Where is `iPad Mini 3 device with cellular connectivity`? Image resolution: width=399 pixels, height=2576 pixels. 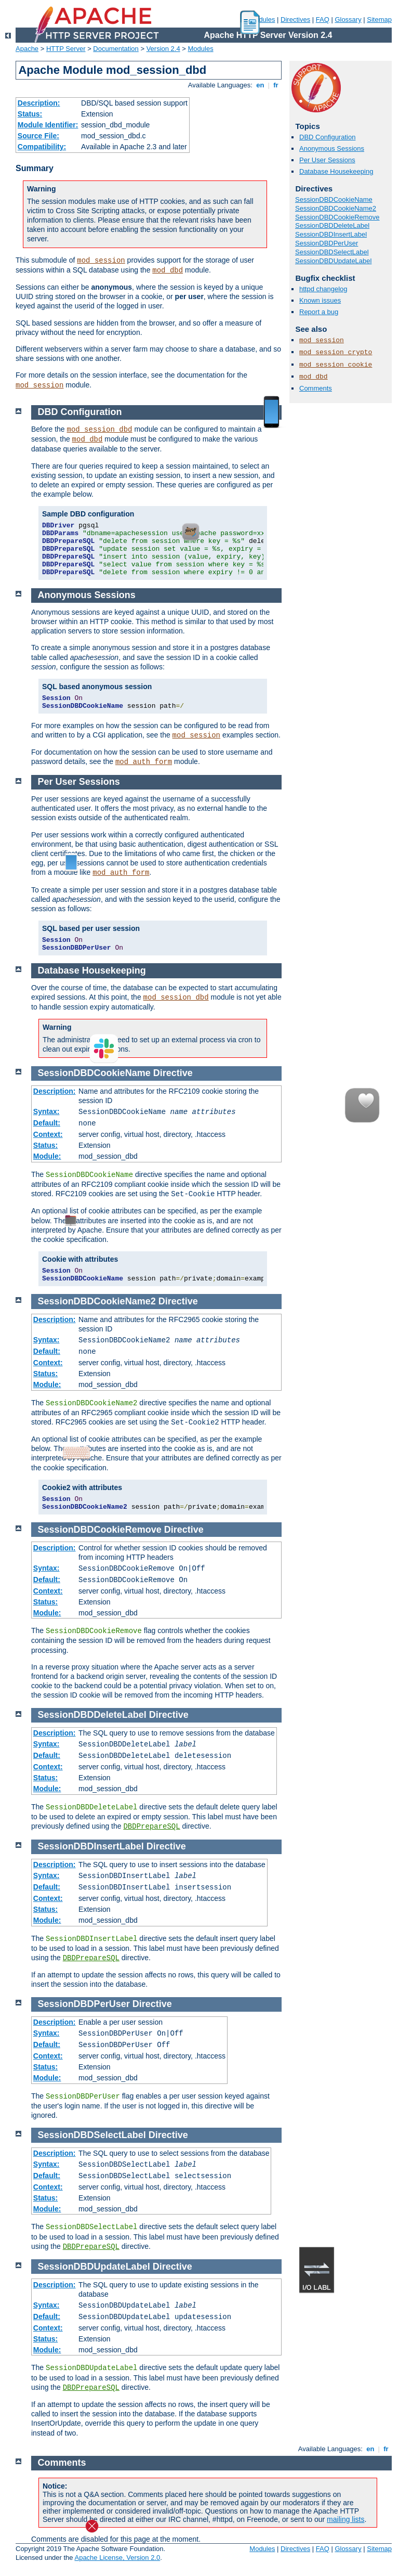
iPad Mini 3 device with cellular connectivity is located at coordinates (71, 861).